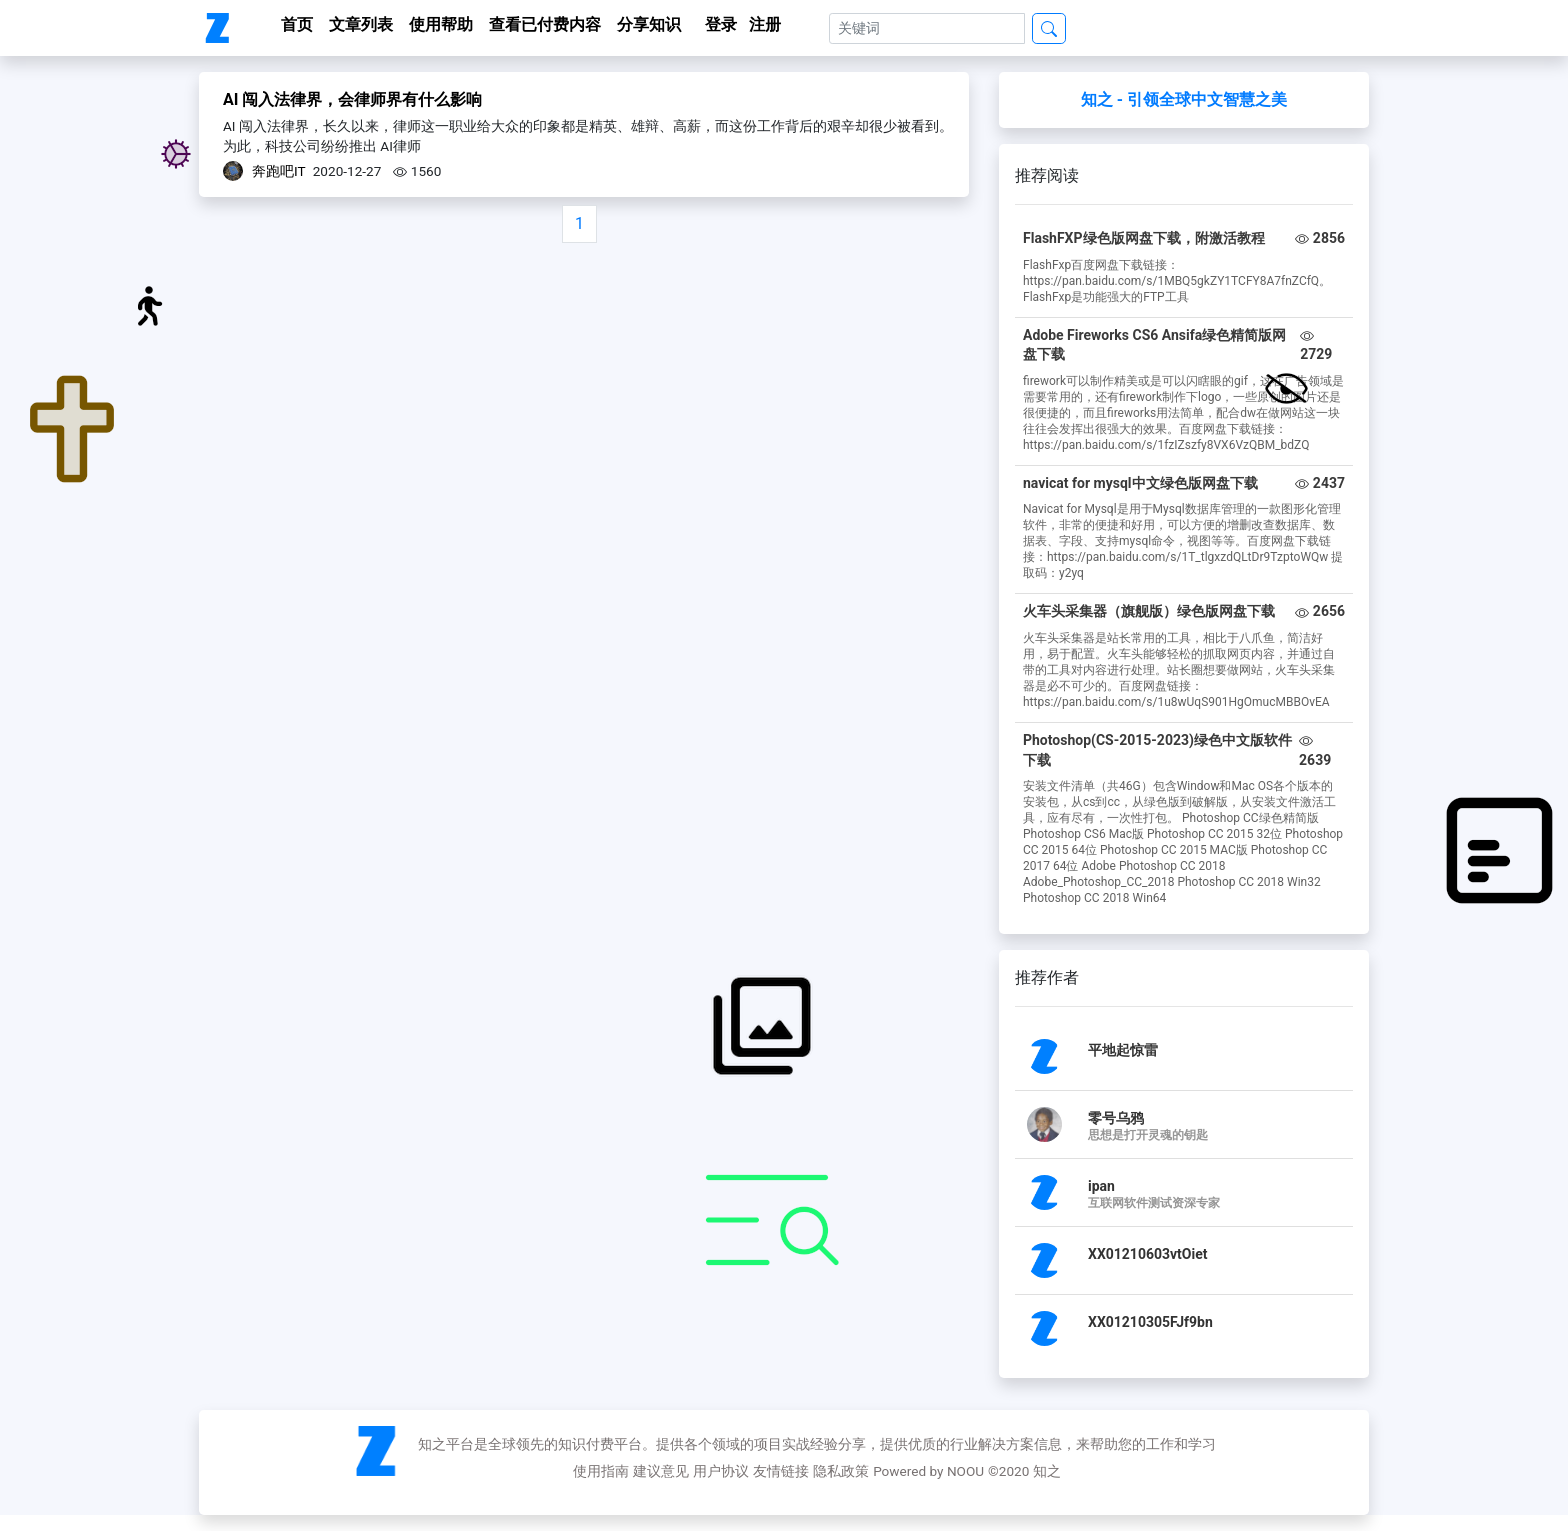 The width and height of the screenshot is (1568, 1531). I want to click on align content to bottom-left of container, so click(1499, 850).